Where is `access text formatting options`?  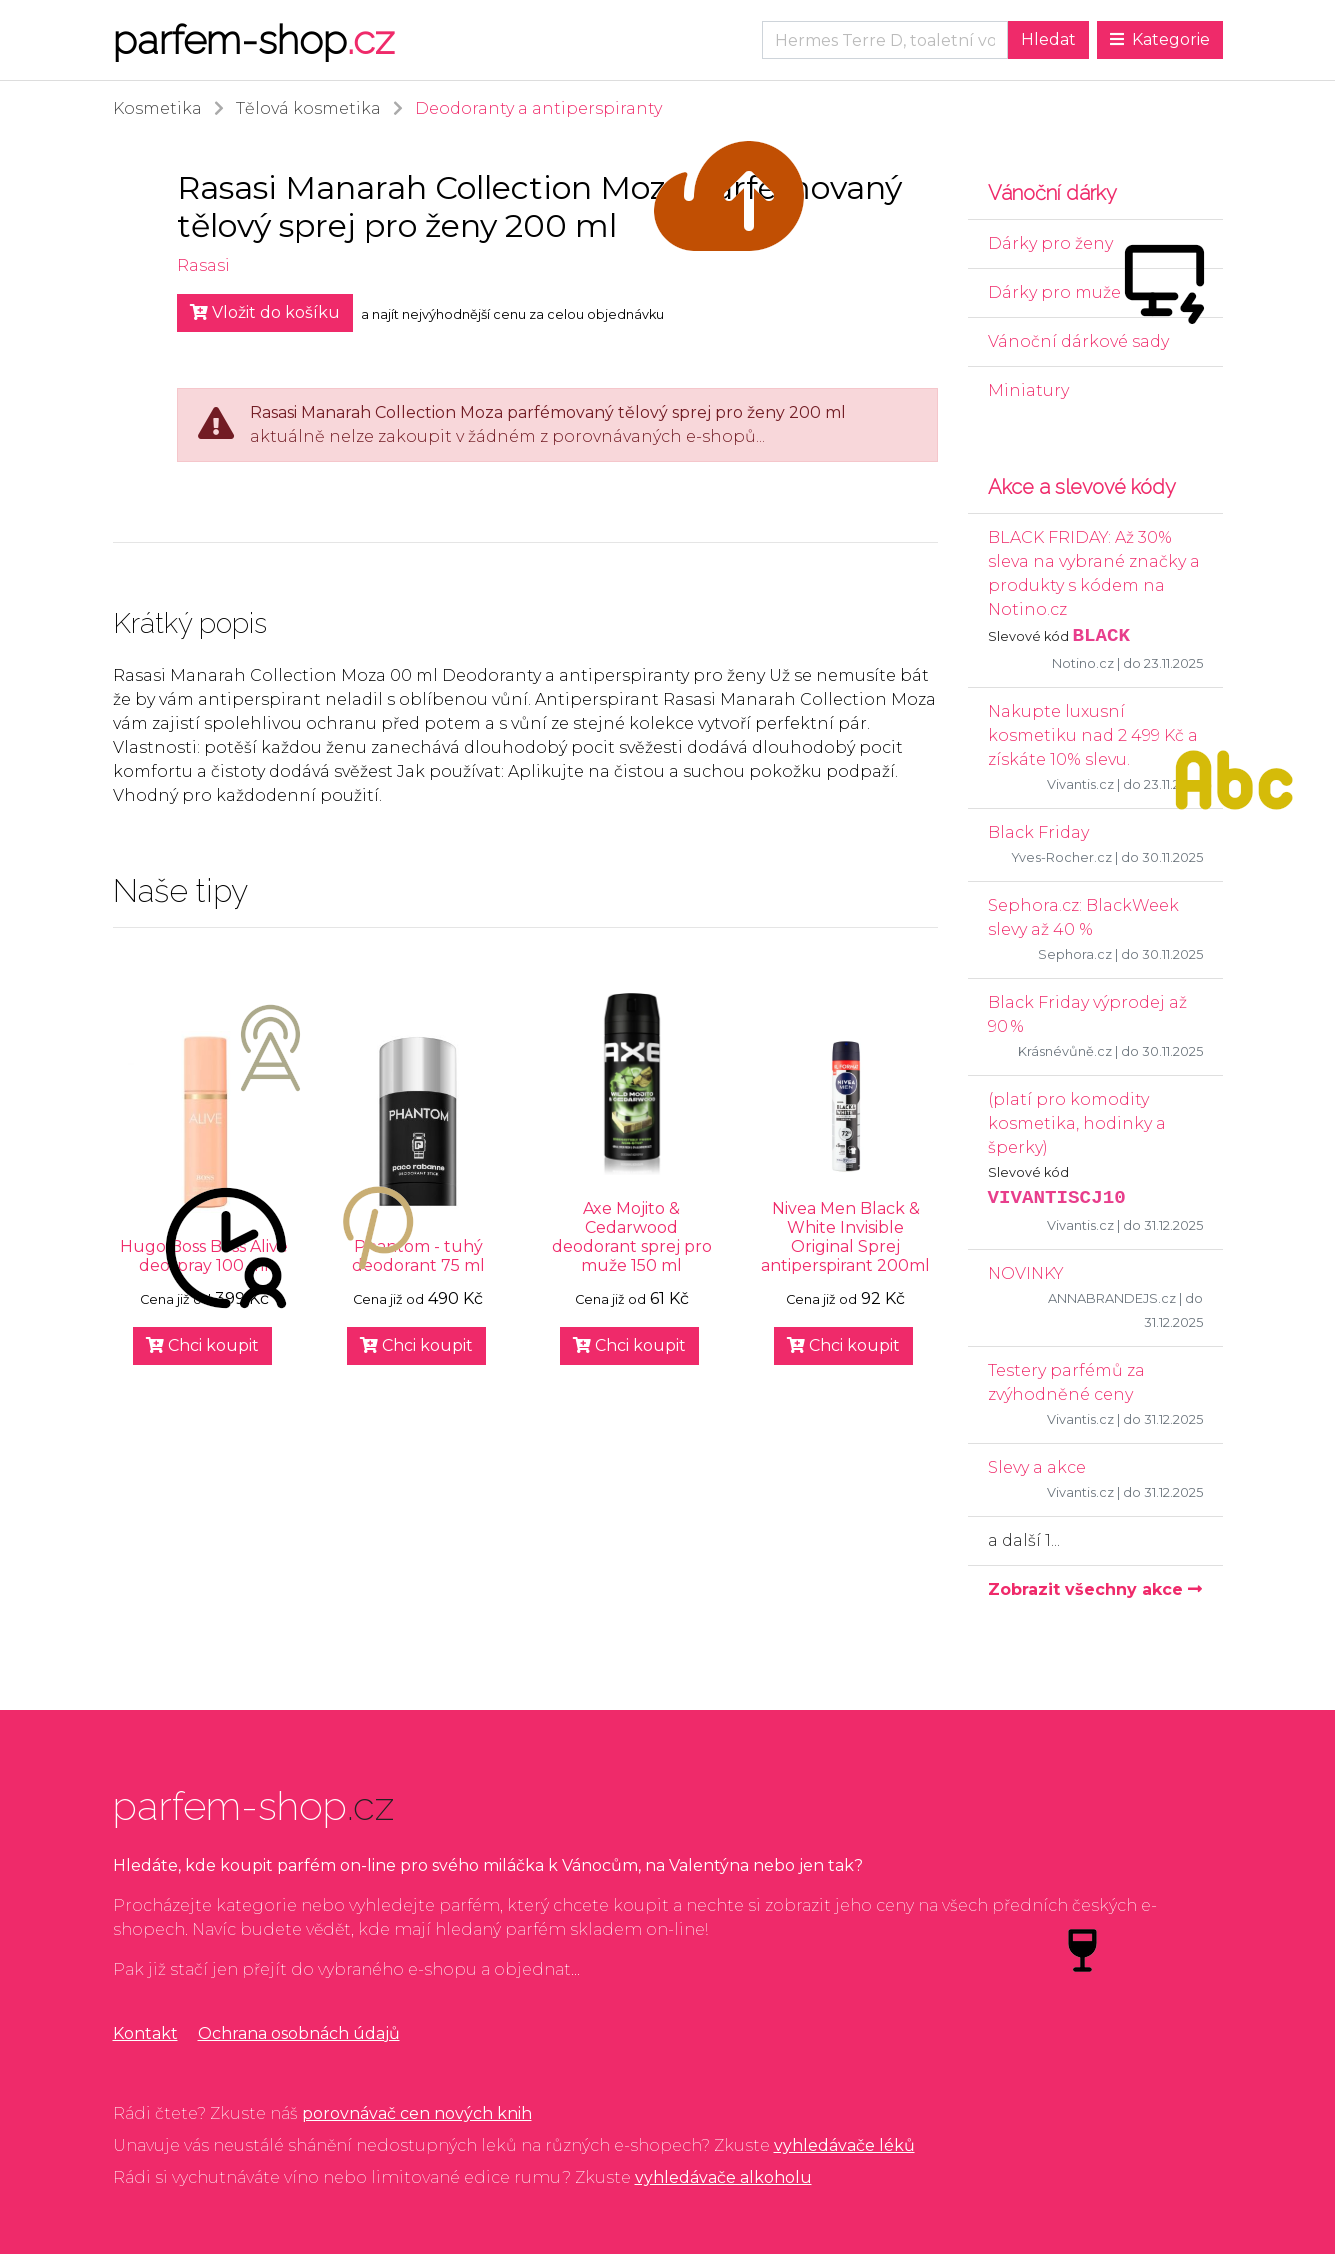 access text formatting options is located at coordinates (1235, 780).